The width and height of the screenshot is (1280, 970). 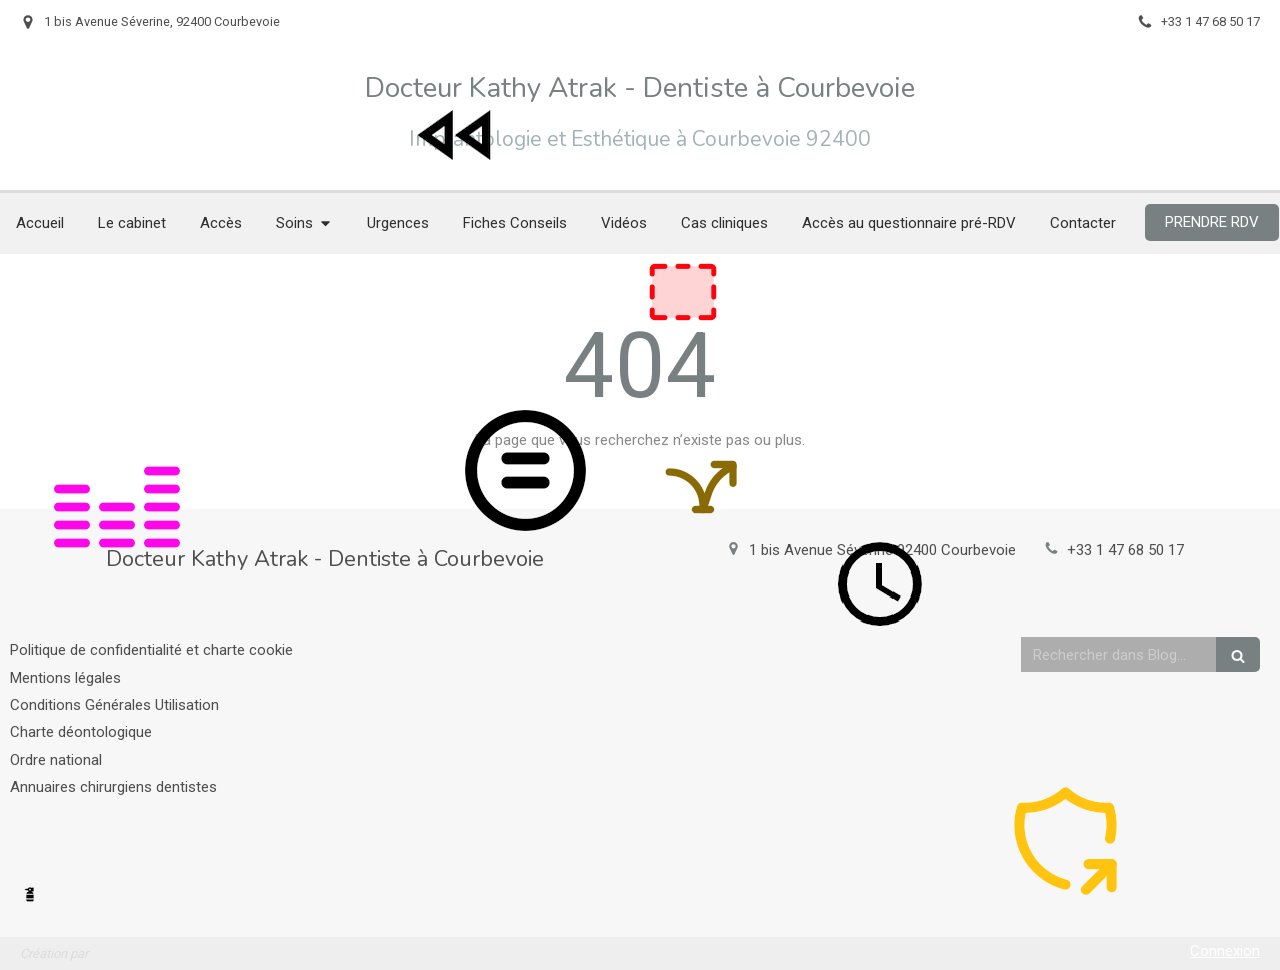 I want to click on redirect or reroute content, so click(x=703, y=487).